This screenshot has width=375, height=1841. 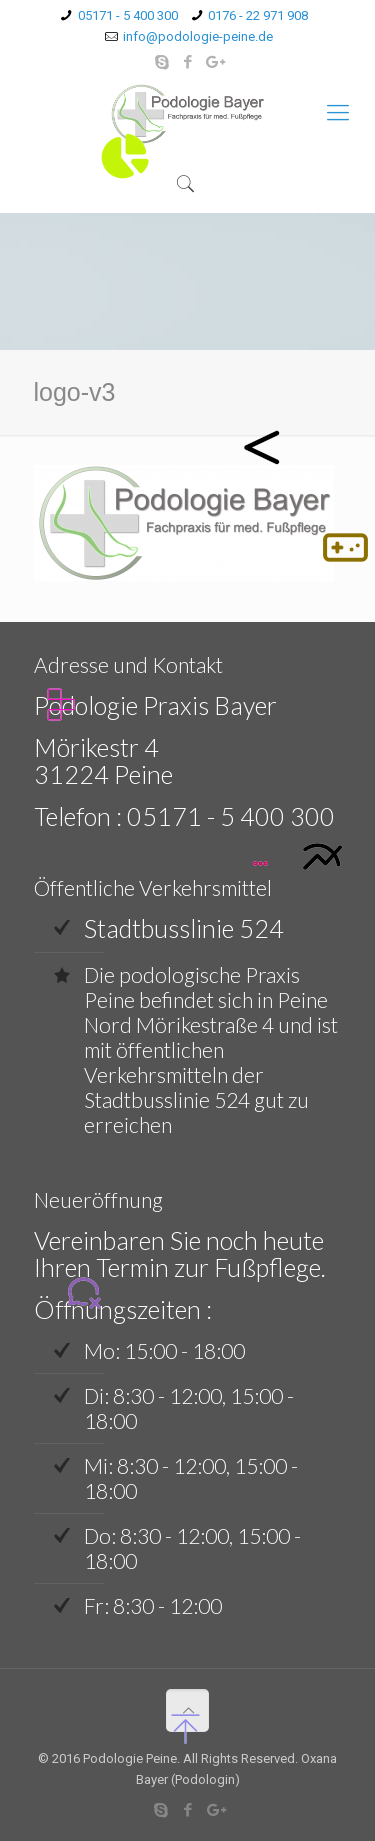 I want to click on view analytics or statistics breakdown, so click(x=124, y=156).